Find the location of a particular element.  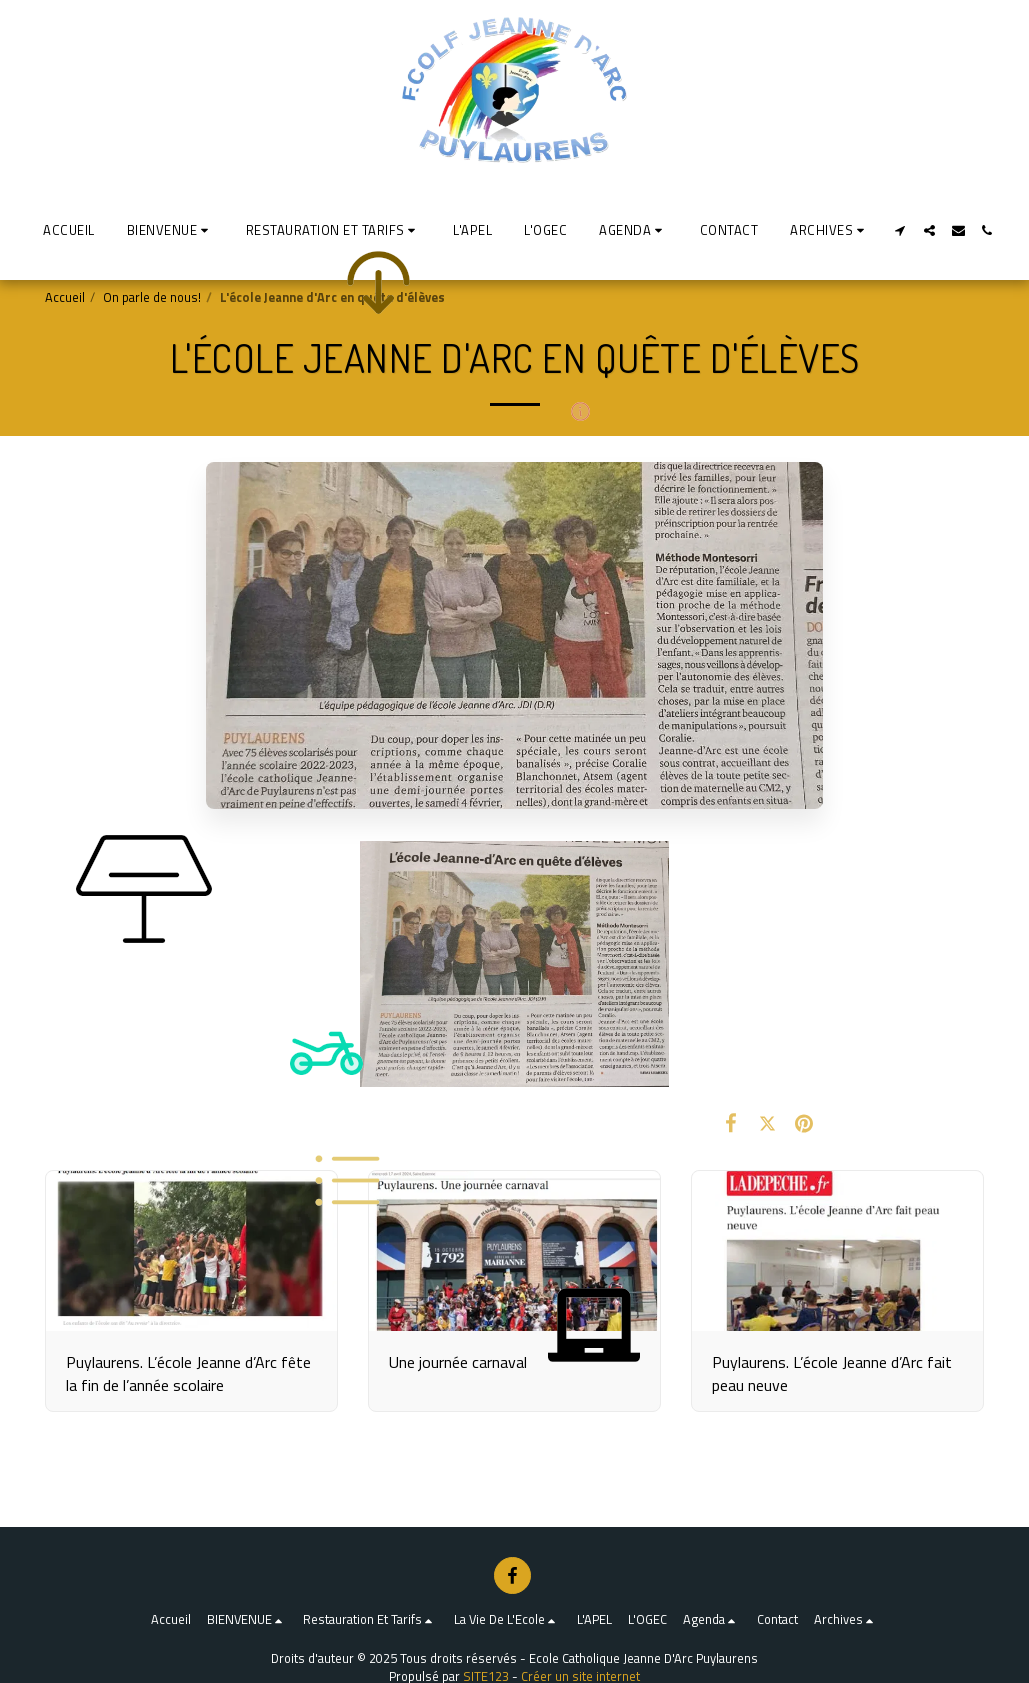

access laptop or computer settings is located at coordinates (594, 1325).